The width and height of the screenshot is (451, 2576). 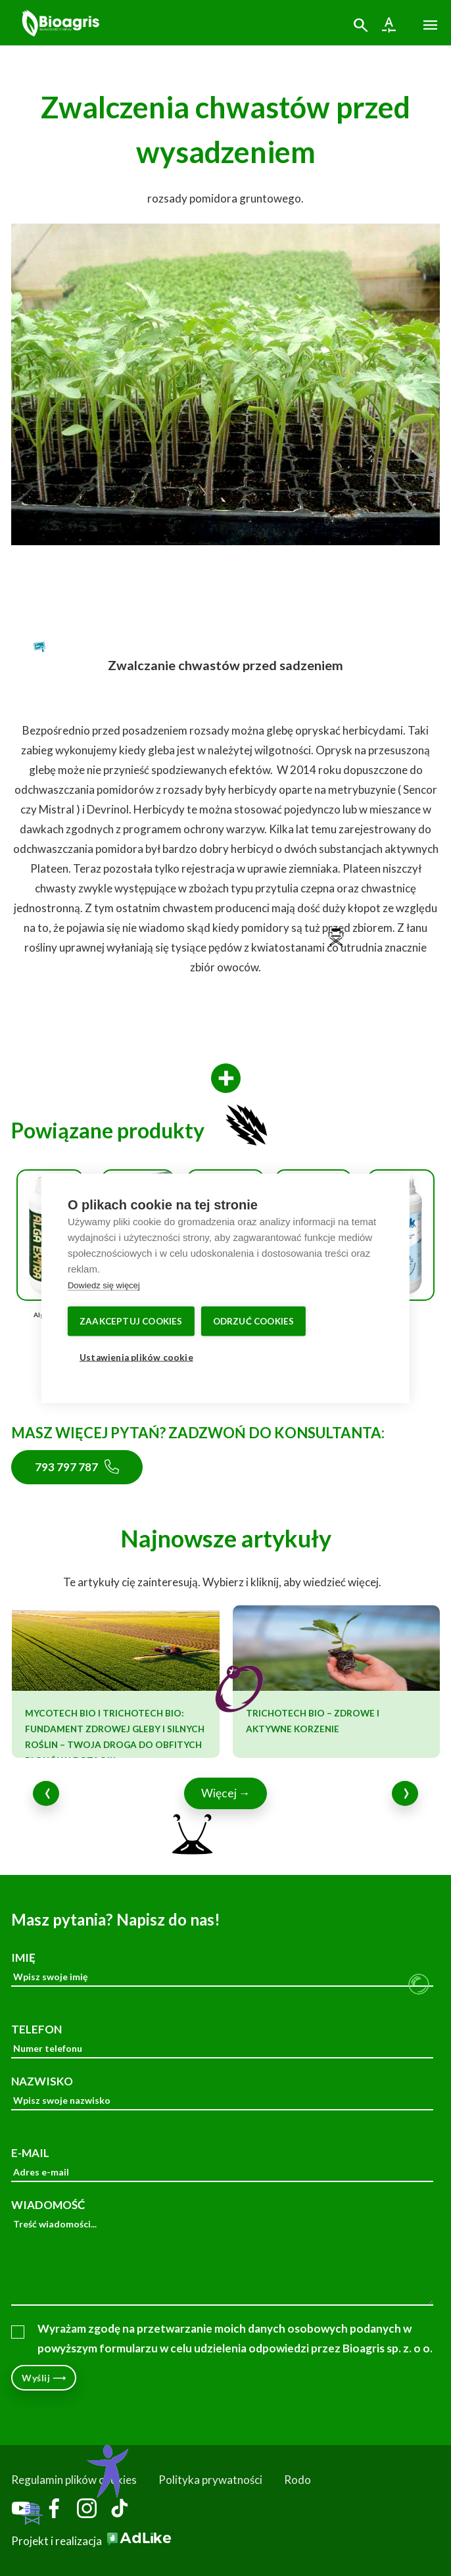 What do you see at coordinates (192, 1833) in the screenshot?
I see `indicates slow loading or processing speed` at bounding box center [192, 1833].